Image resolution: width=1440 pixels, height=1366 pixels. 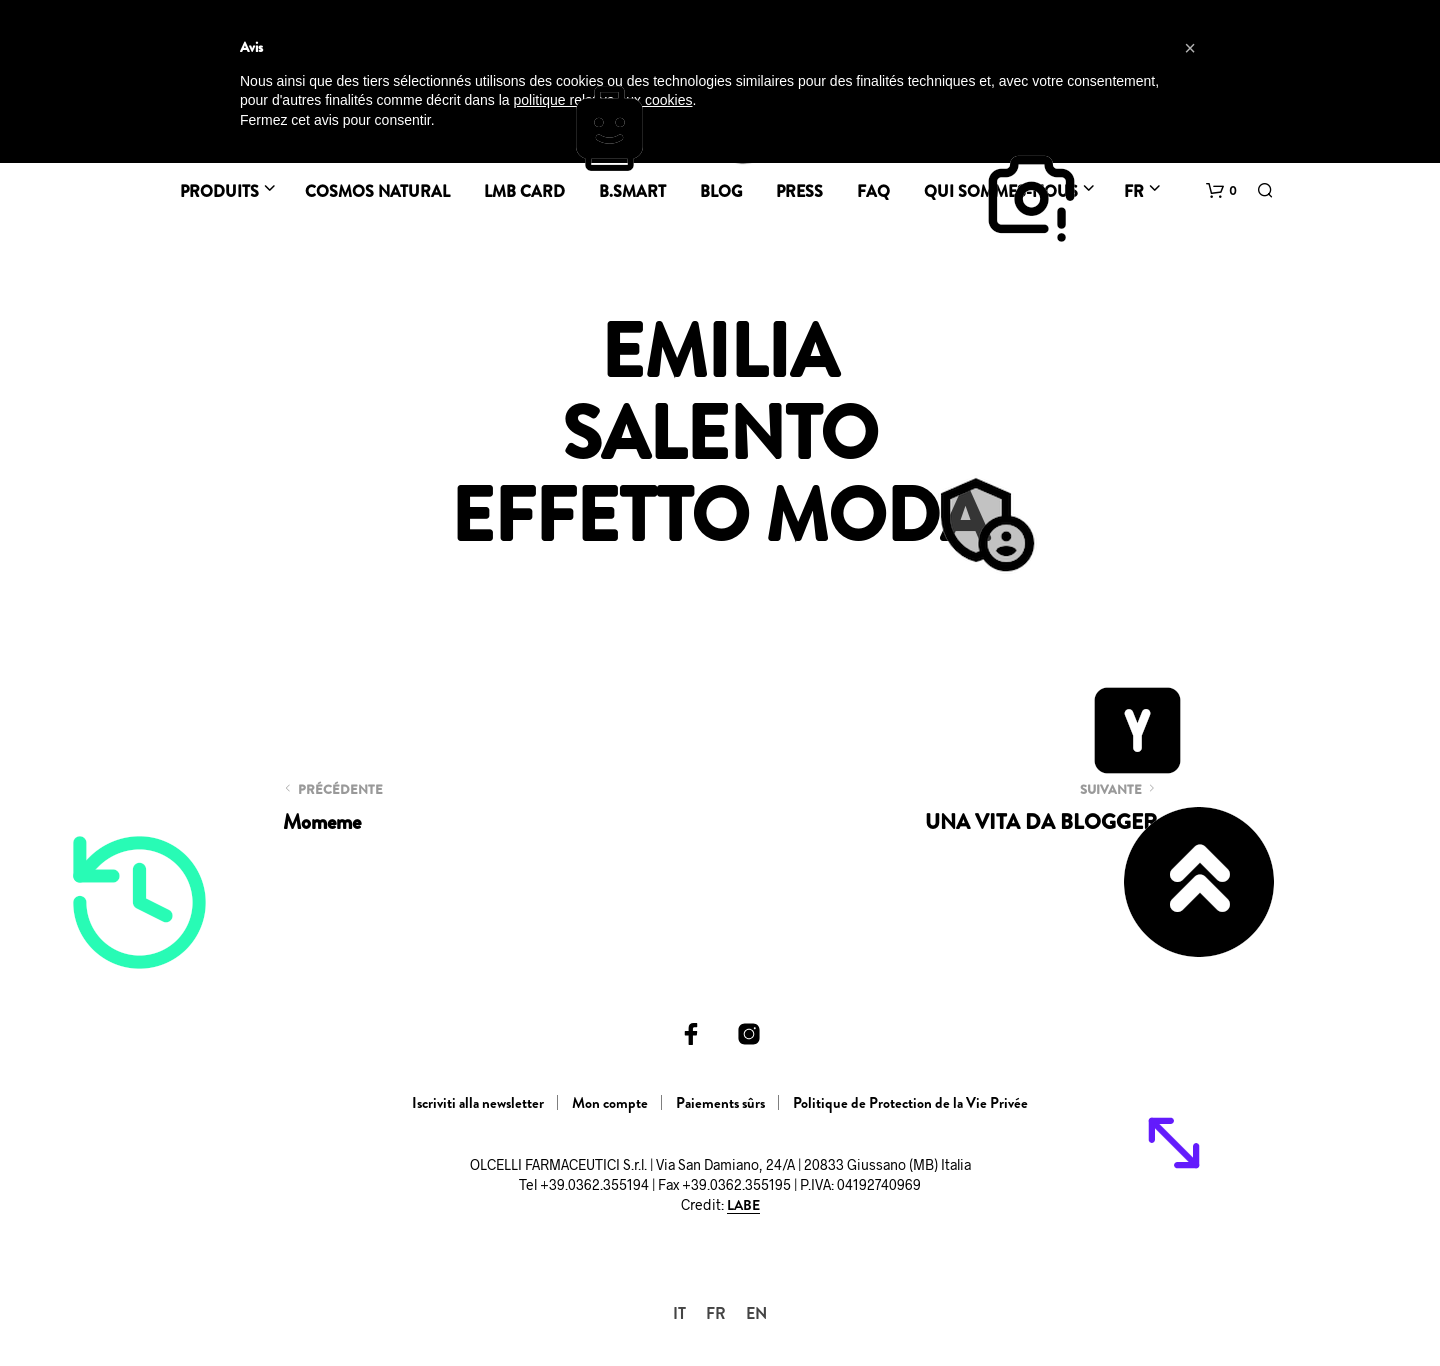 I want to click on access admin panel settings, so click(x=983, y=520).